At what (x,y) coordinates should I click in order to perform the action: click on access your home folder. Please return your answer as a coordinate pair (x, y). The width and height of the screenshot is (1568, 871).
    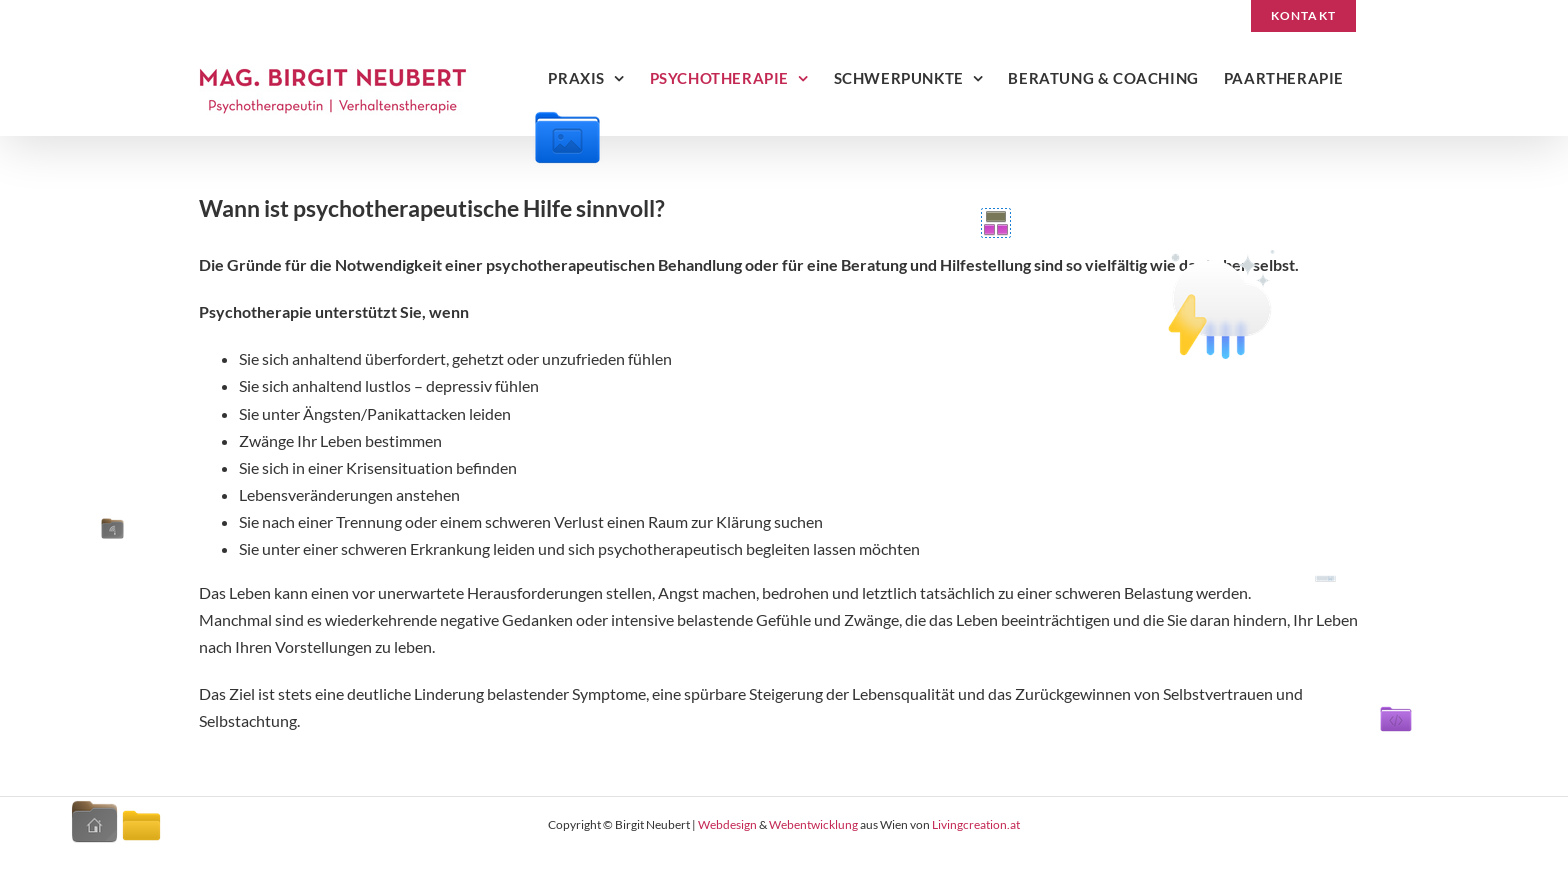
    Looking at the image, I should click on (94, 821).